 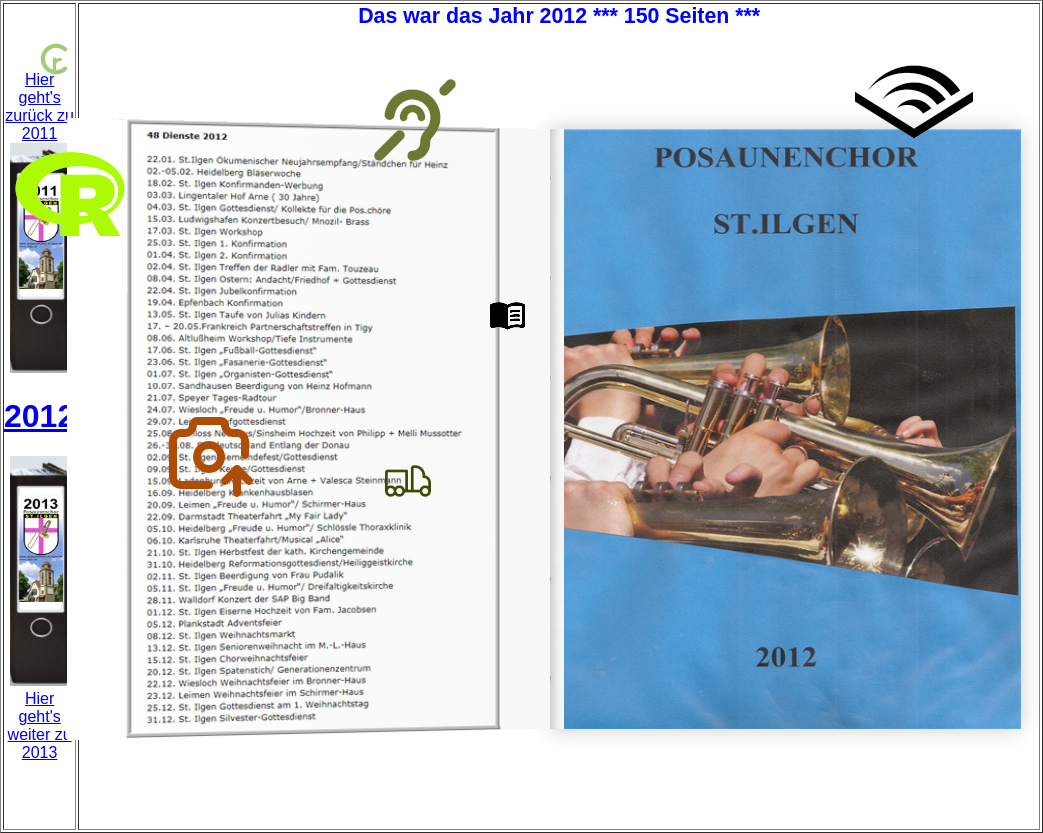 What do you see at coordinates (914, 102) in the screenshot?
I see `open the Audible app` at bounding box center [914, 102].